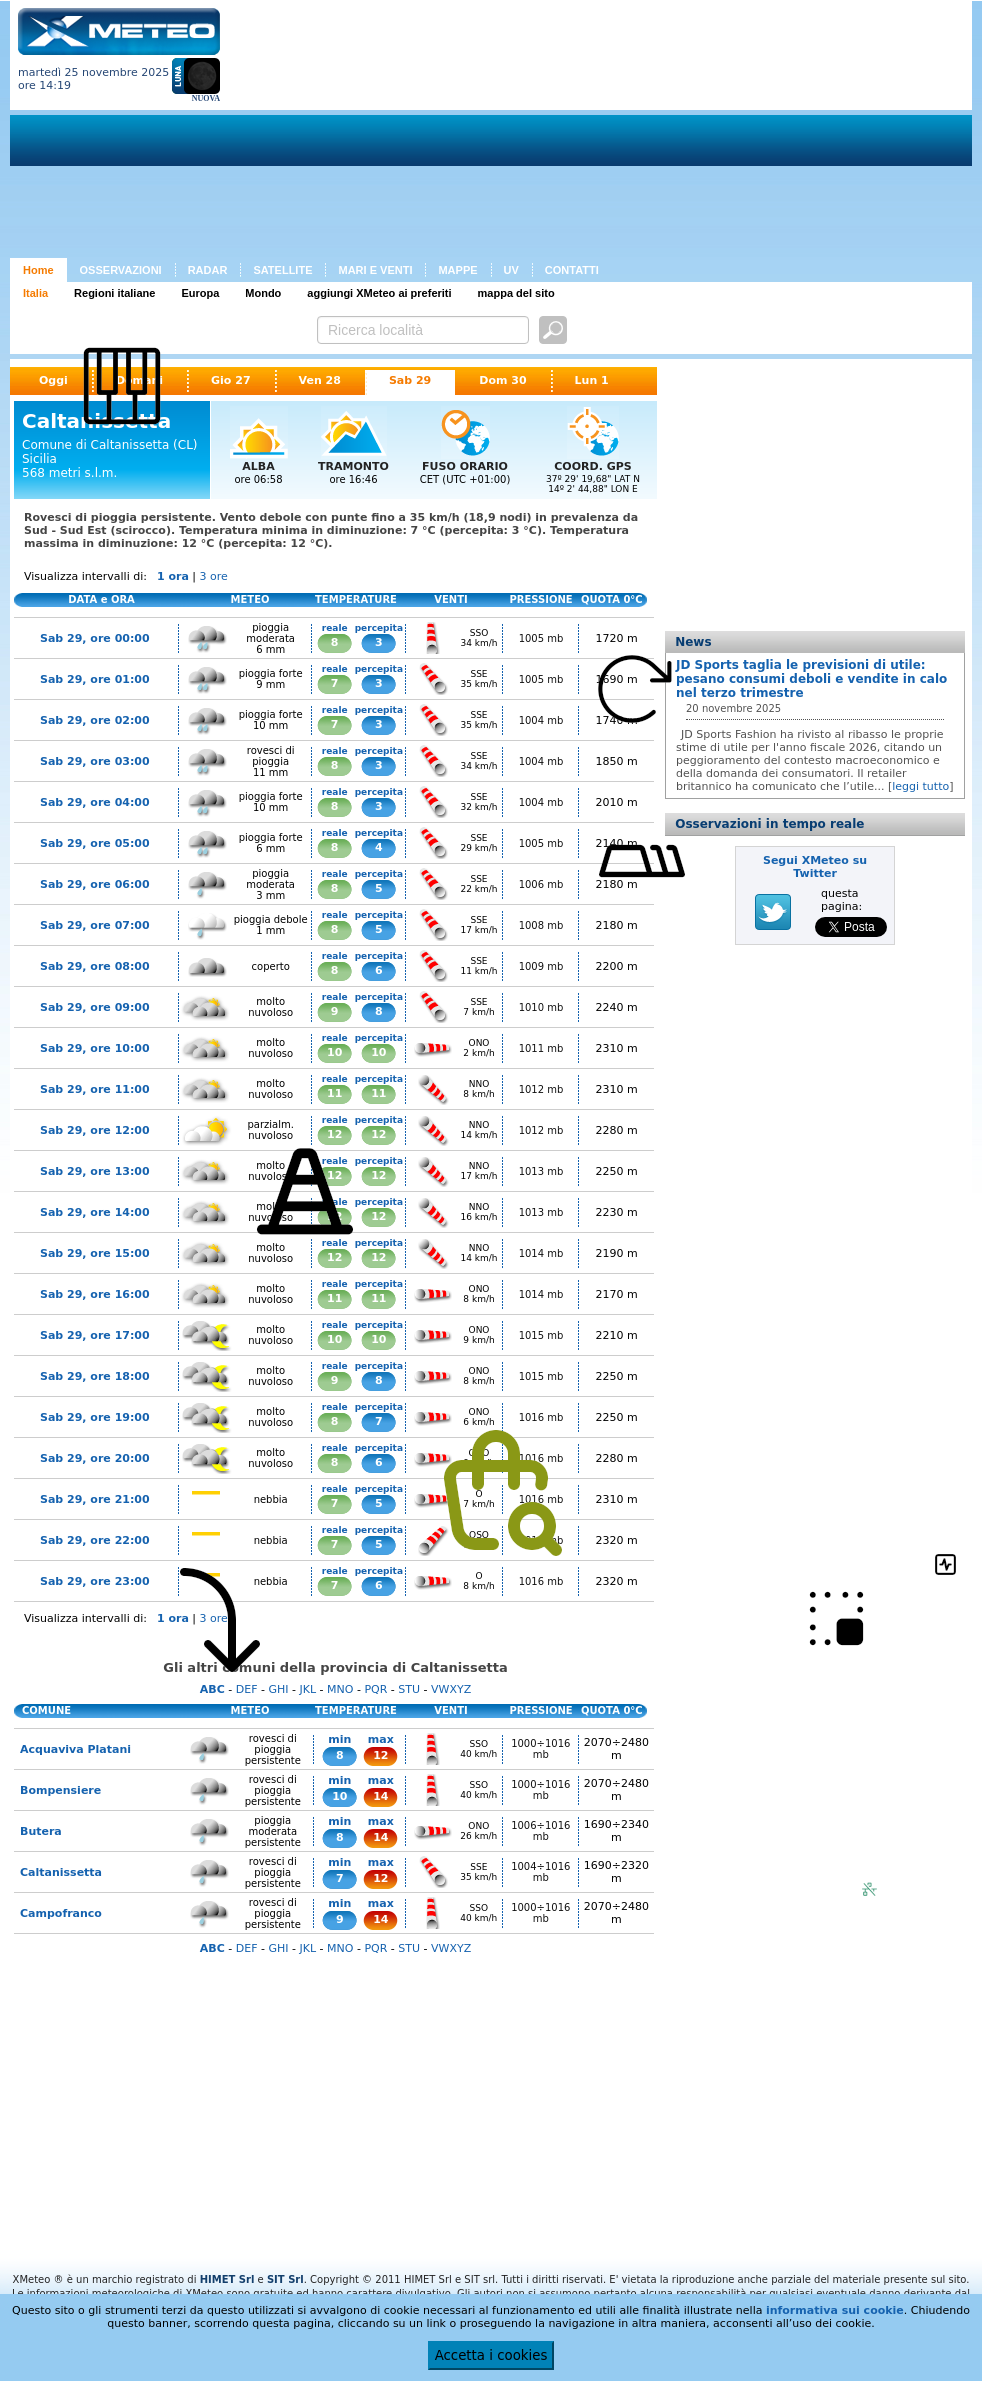 The image size is (982, 2381). Describe the element at coordinates (305, 1193) in the screenshot. I see `indicates construction or maintenance in progress` at that location.